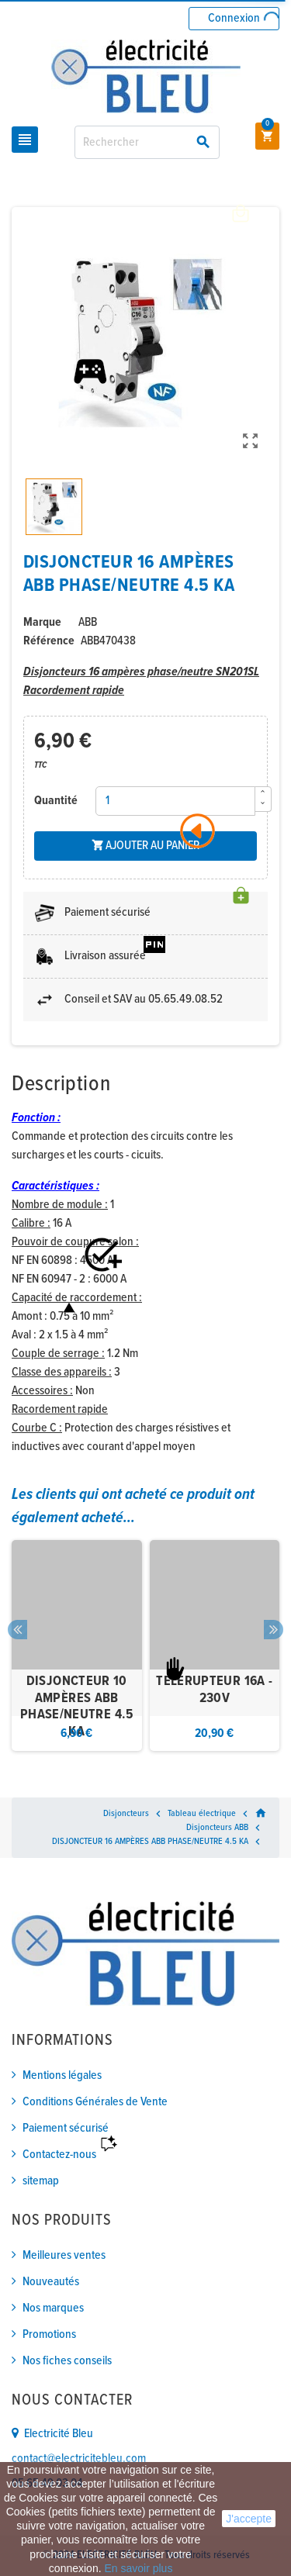 Image resolution: width=291 pixels, height=2576 pixels. What do you see at coordinates (154, 944) in the screenshot?
I see `indicates PIN code entry required` at bounding box center [154, 944].